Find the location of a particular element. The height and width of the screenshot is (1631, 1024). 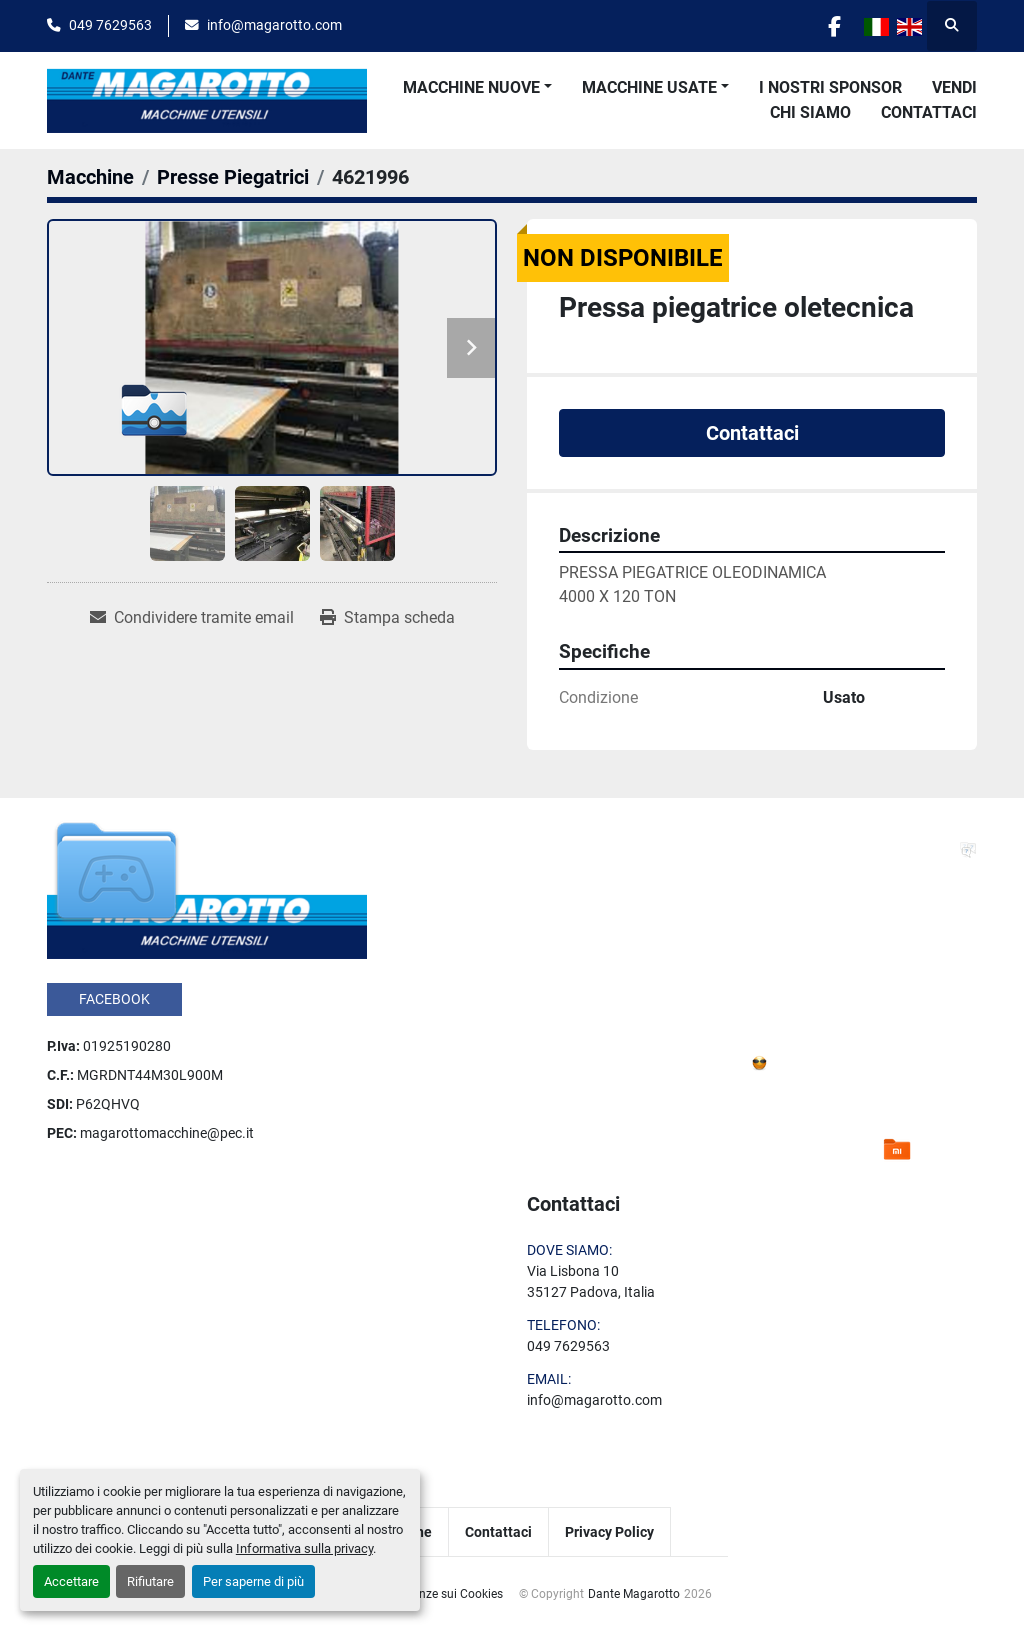

indicates a "cool" or confident mood in messaging is located at coordinates (759, 1063).